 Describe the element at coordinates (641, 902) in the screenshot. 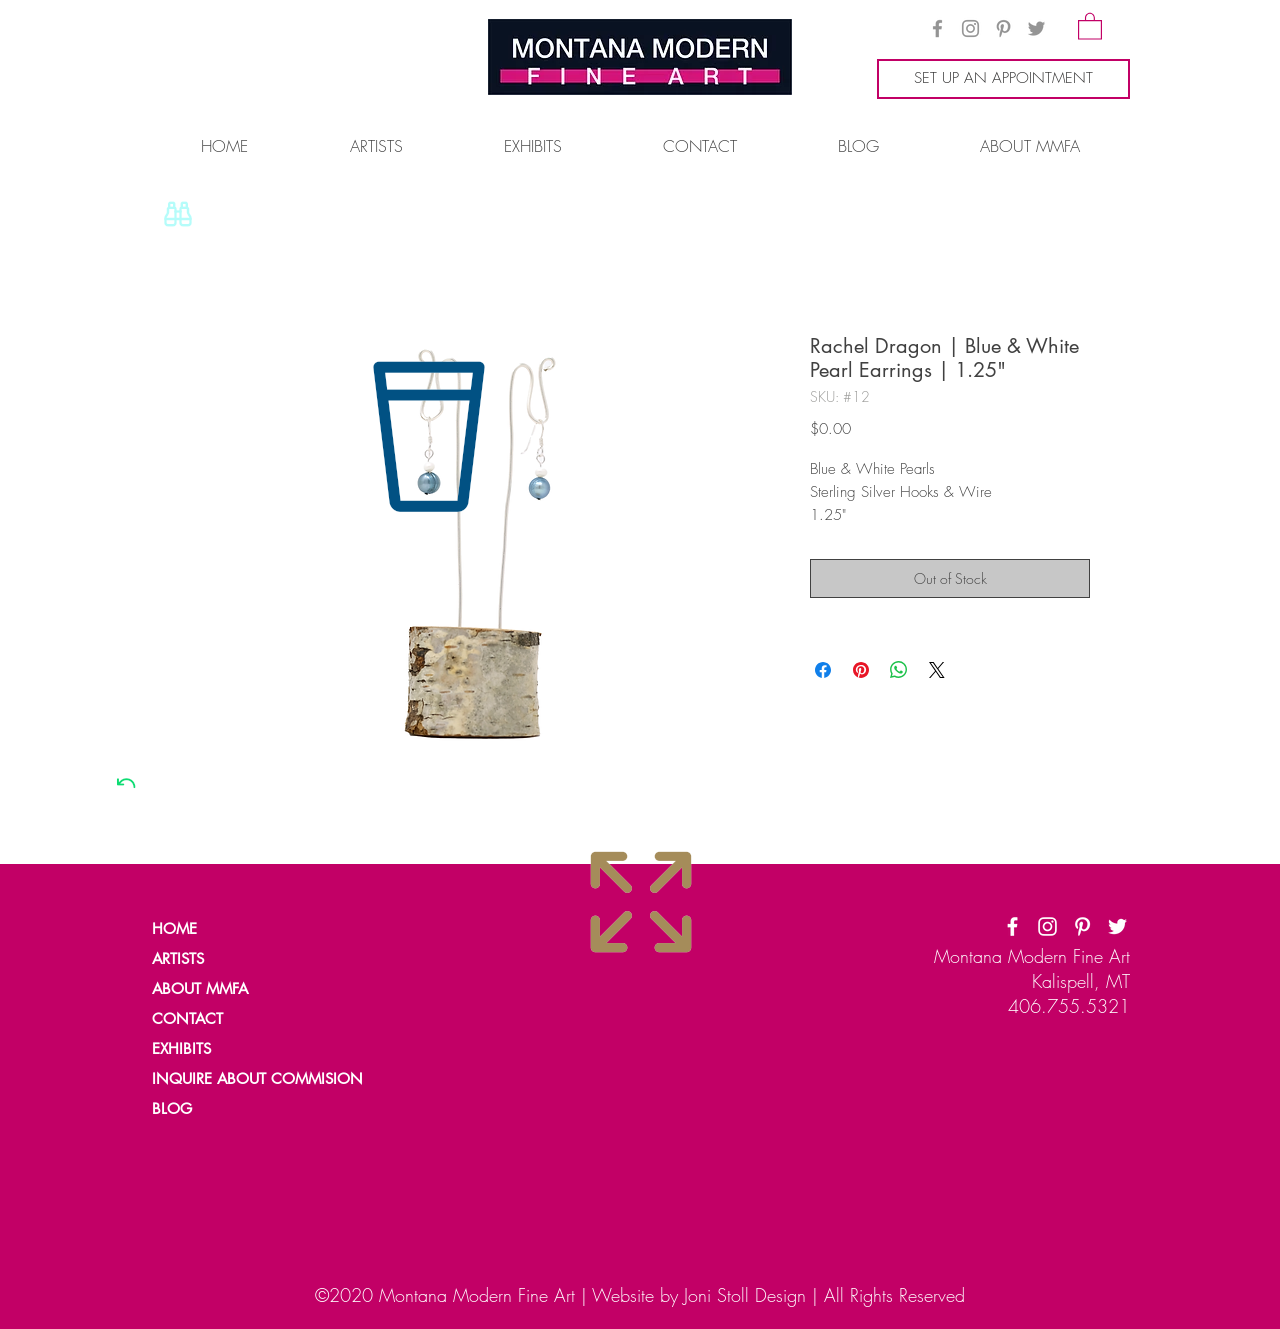

I see `expand to fullscreen mode` at that location.